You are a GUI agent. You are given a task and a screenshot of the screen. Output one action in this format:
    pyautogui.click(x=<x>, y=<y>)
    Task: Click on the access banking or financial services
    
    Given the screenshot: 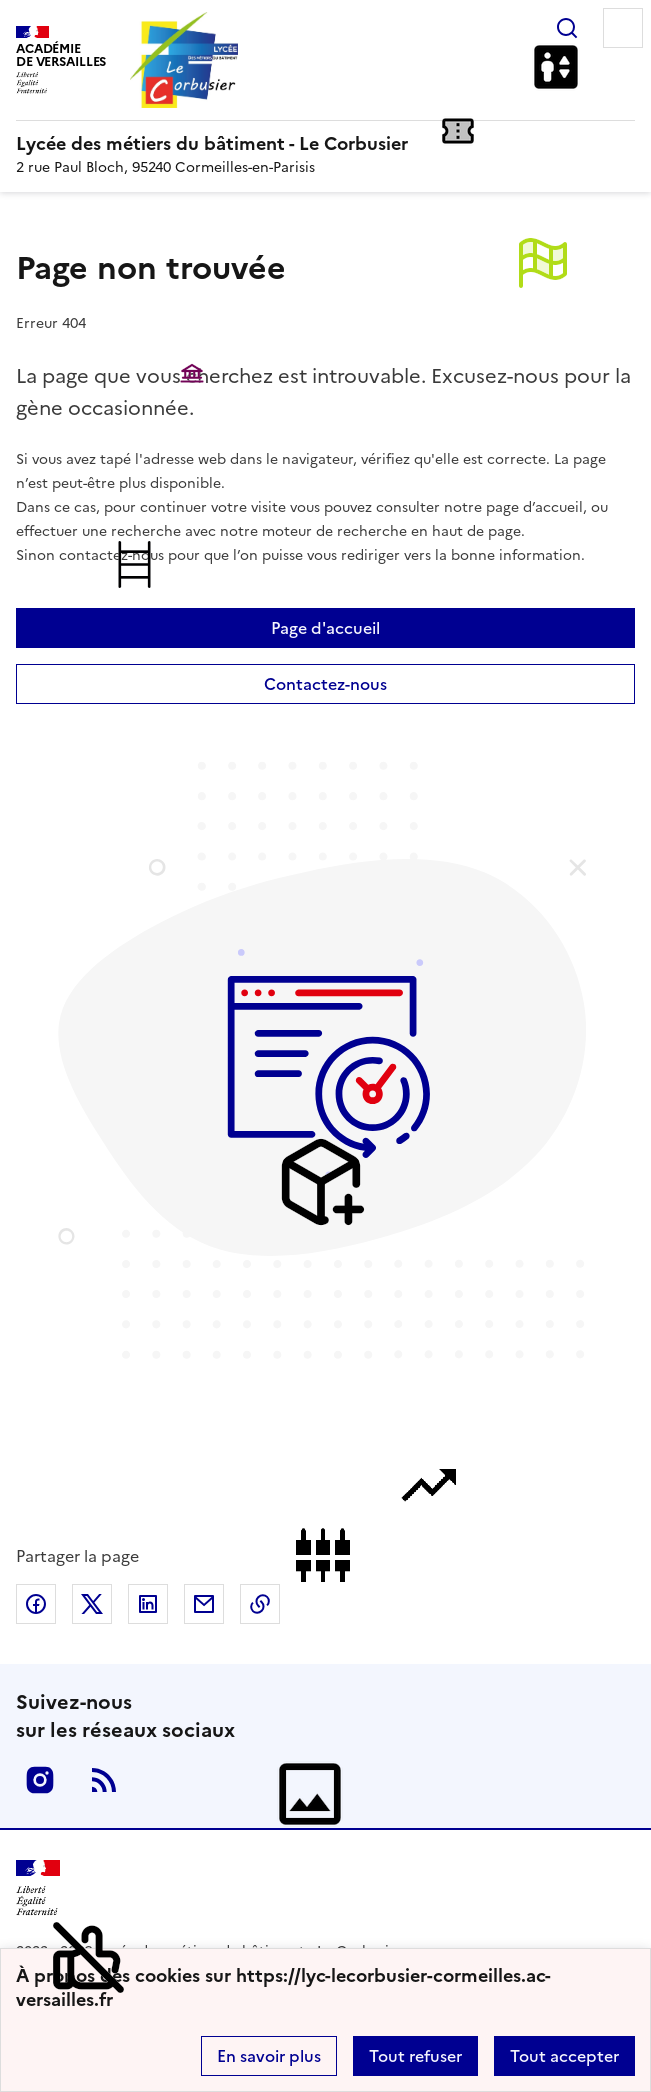 What is the action you would take?
    pyautogui.click(x=192, y=374)
    